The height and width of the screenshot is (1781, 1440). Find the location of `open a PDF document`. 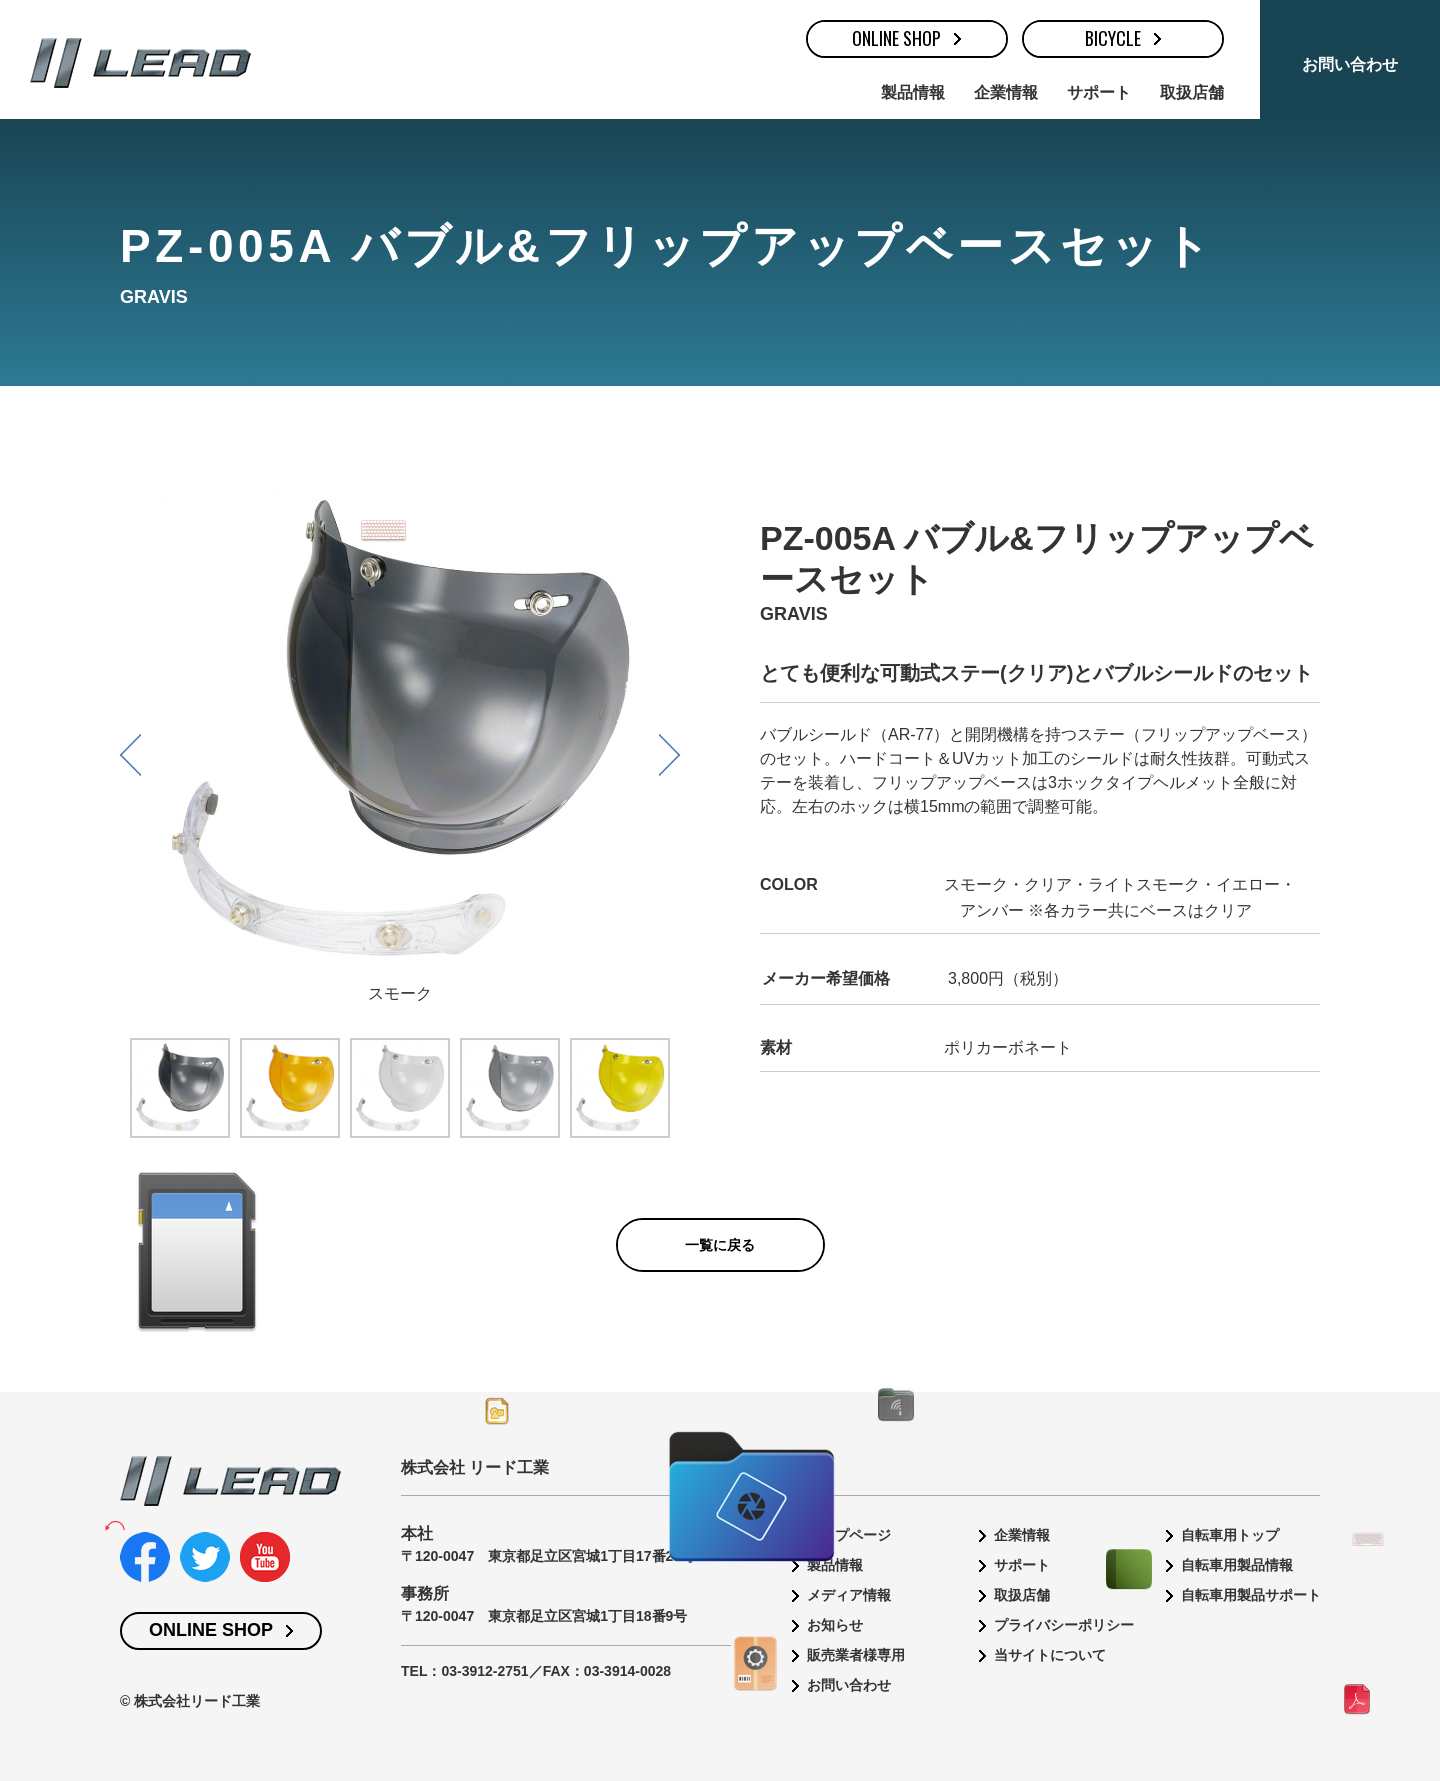

open a PDF document is located at coordinates (1357, 1699).